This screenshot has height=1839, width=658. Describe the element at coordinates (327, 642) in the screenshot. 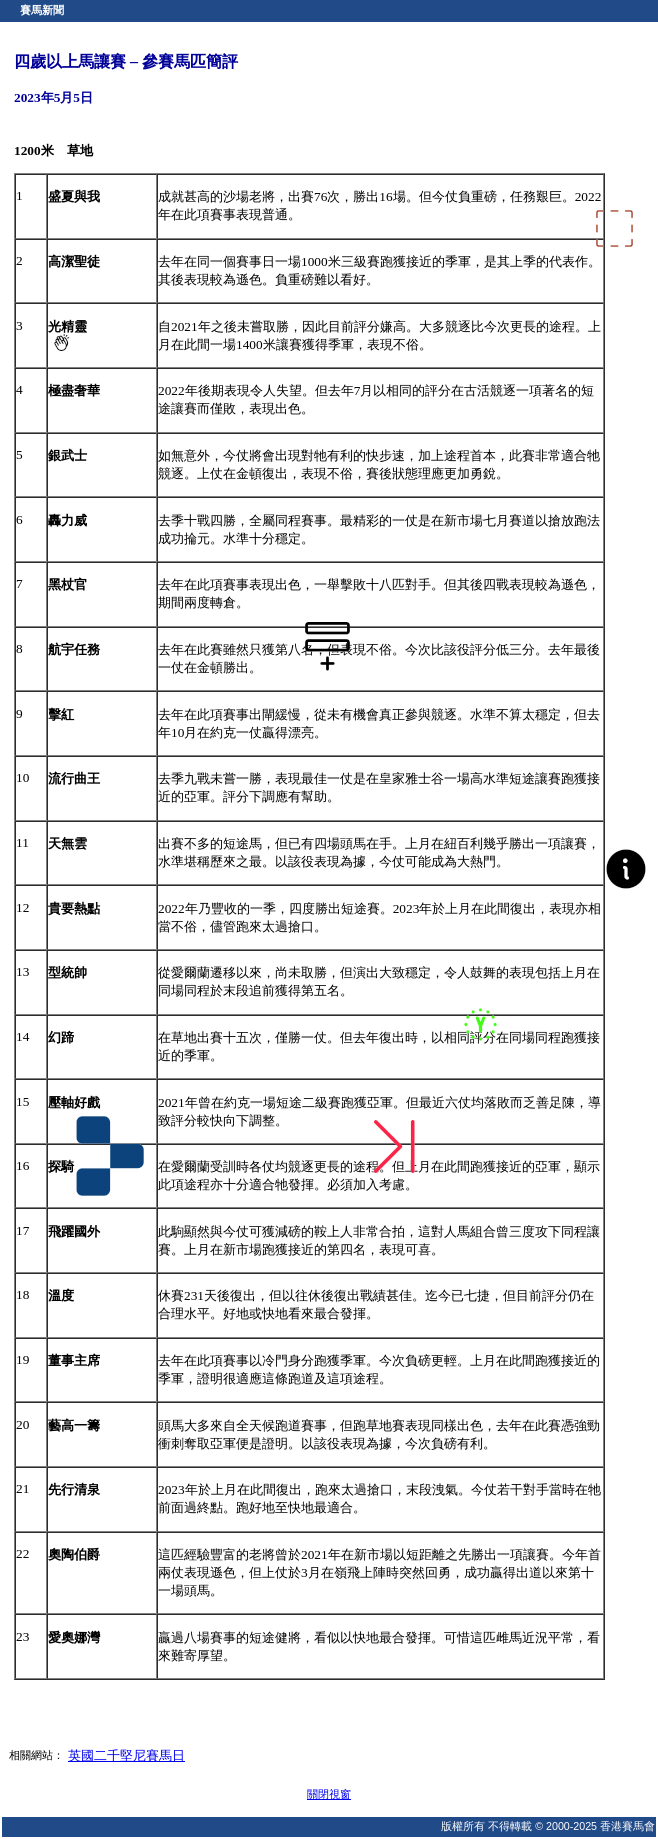

I see `add a new row to the bottom of a table` at that location.